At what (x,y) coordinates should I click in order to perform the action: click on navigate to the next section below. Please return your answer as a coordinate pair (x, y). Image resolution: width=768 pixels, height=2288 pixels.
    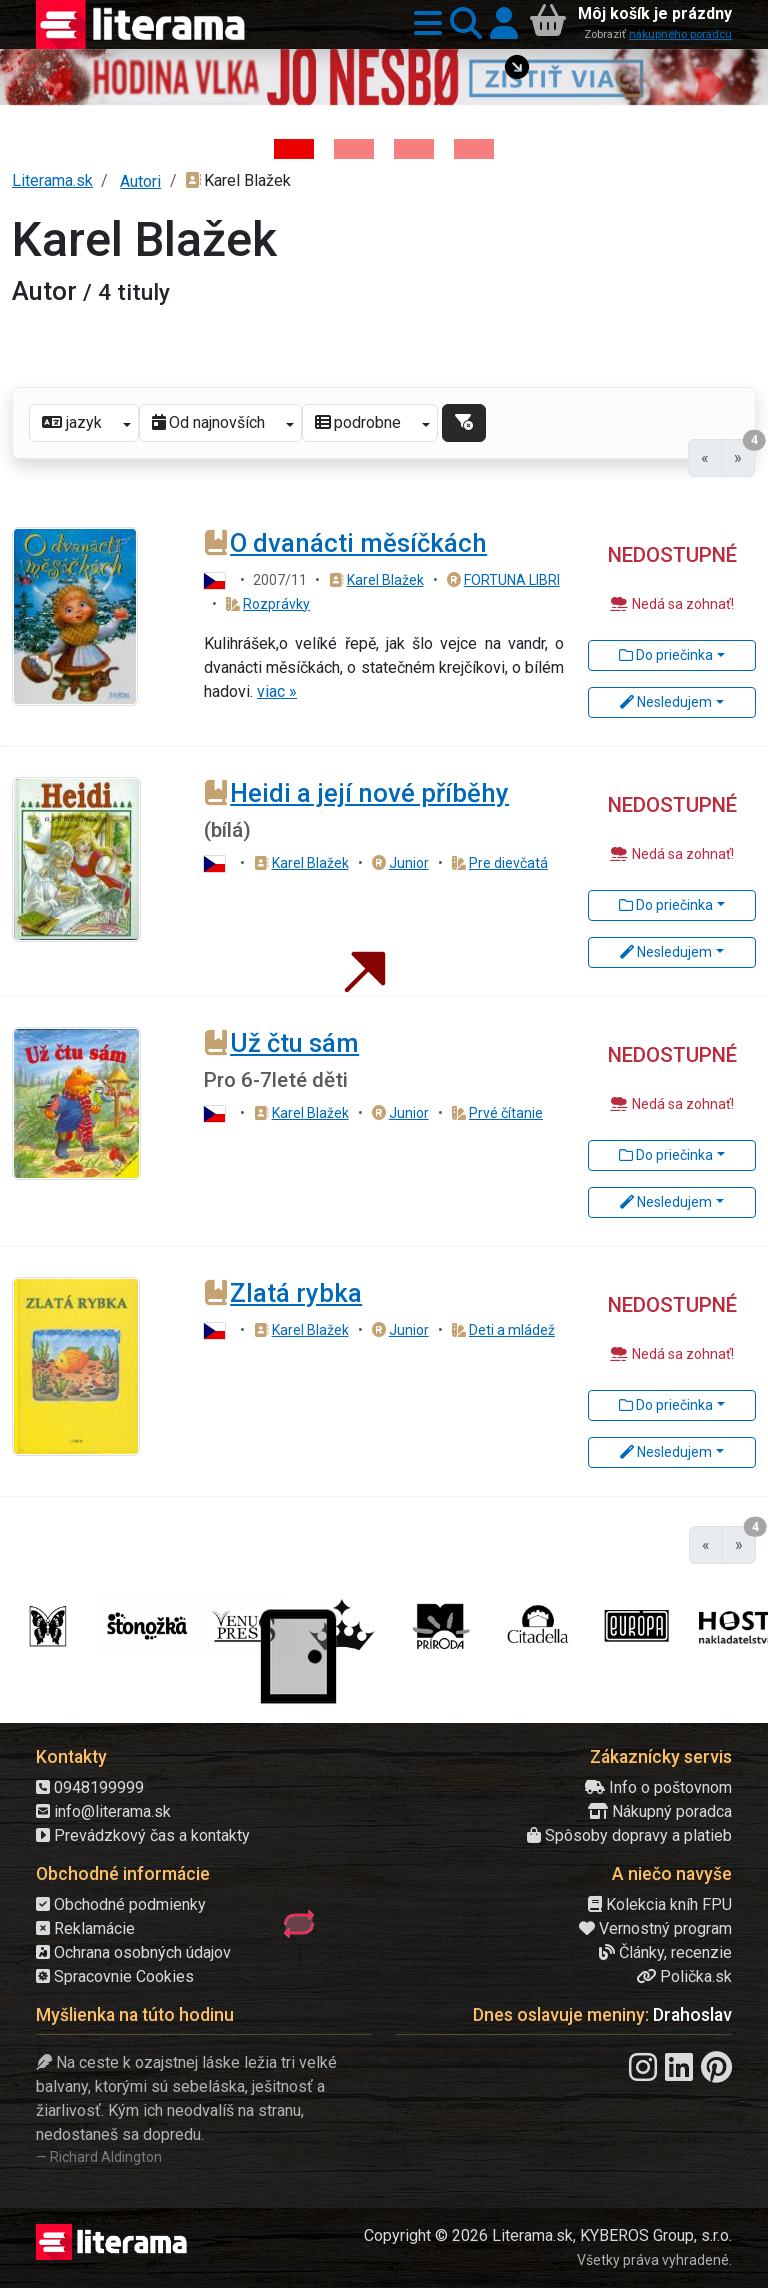
    Looking at the image, I should click on (517, 67).